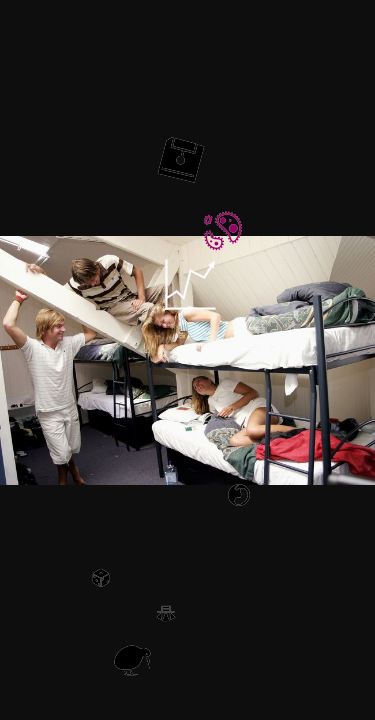 The width and height of the screenshot is (375, 720). Describe the element at coordinates (181, 160) in the screenshot. I see `save your current progress` at that location.